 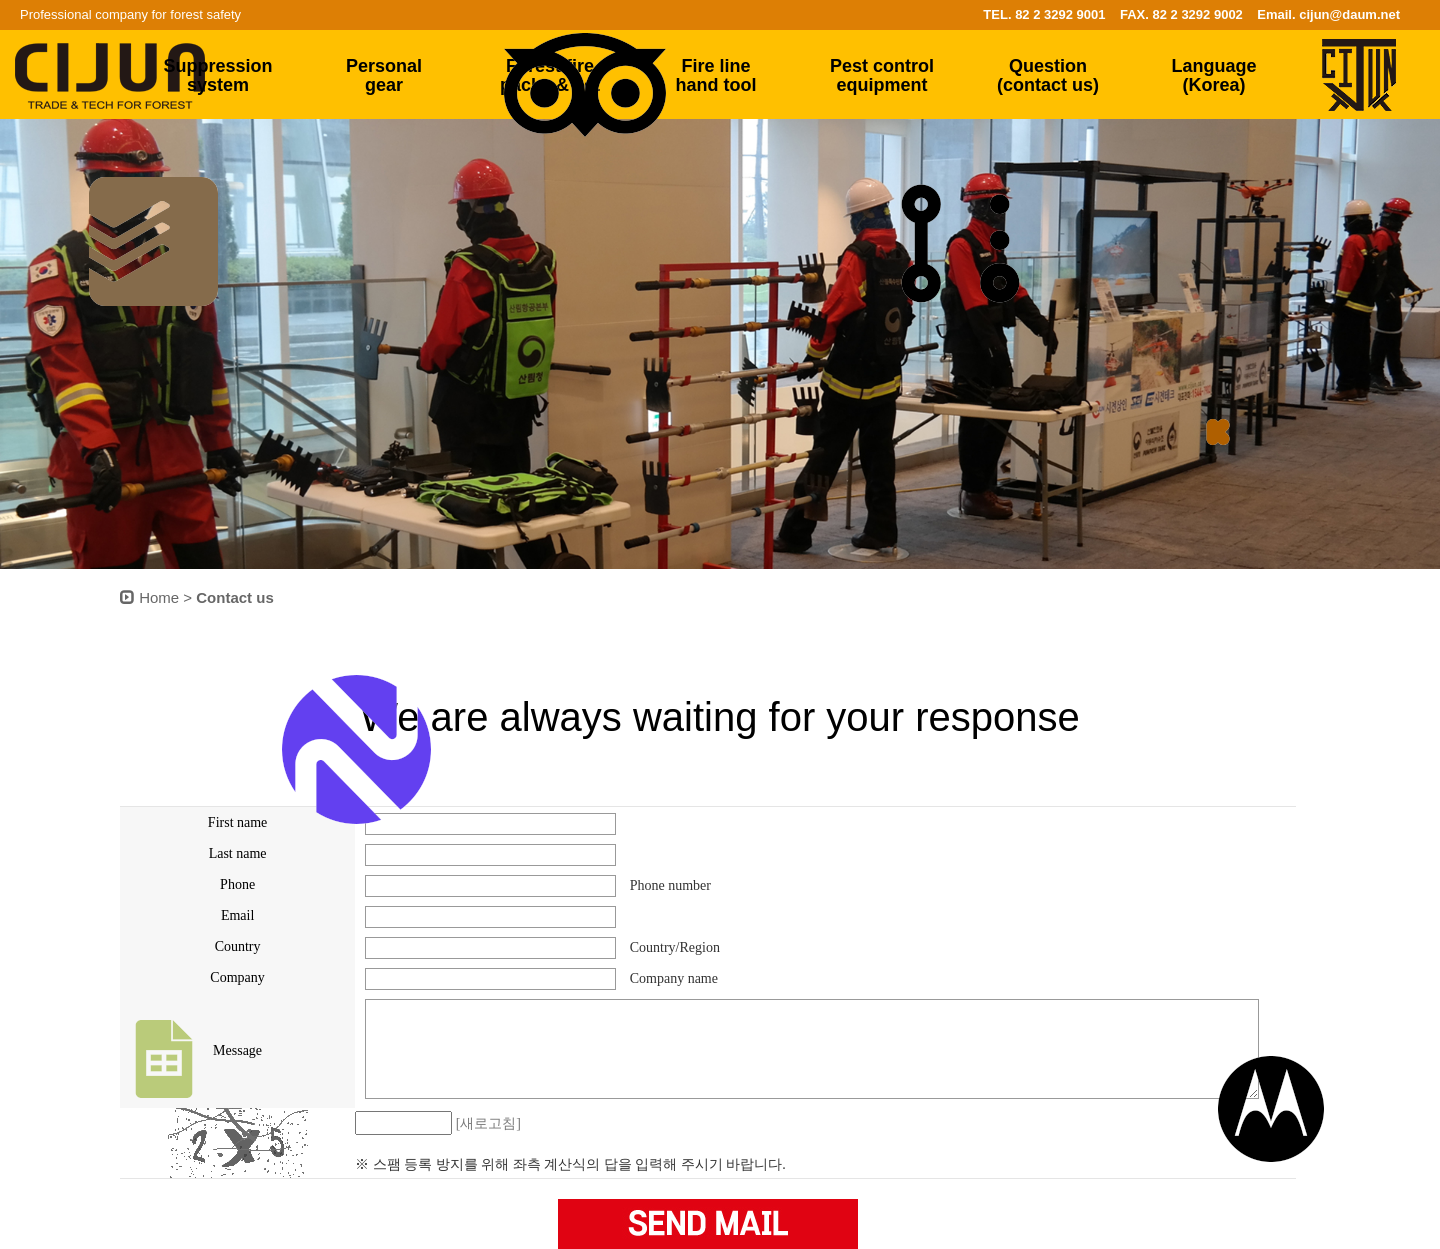 What do you see at coordinates (1271, 1109) in the screenshot?
I see `Motorola brand logo` at bounding box center [1271, 1109].